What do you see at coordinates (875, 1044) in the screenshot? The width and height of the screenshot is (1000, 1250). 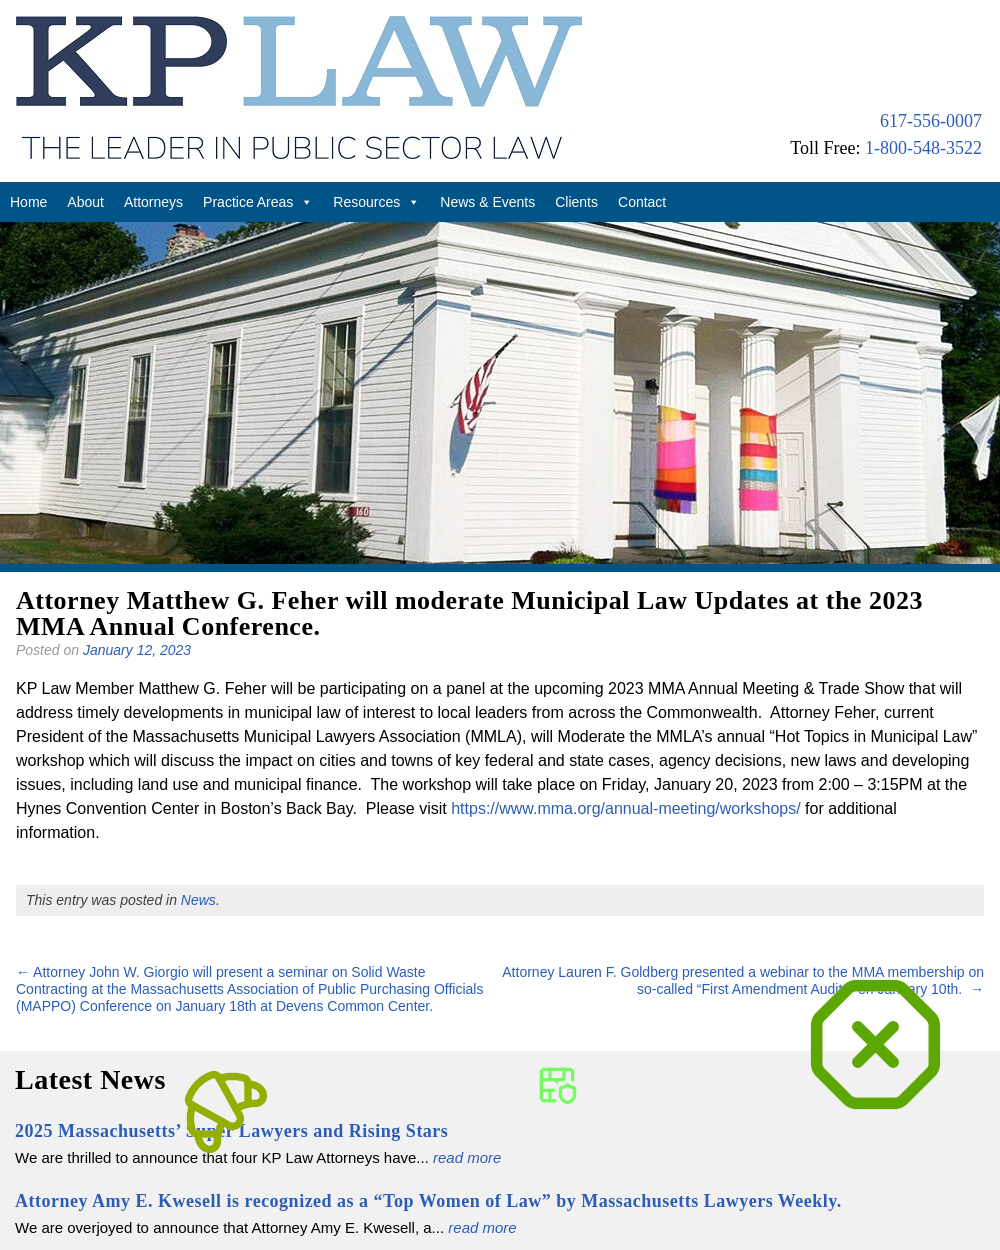 I see `stop or cancel an action` at bounding box center [875, 1044].